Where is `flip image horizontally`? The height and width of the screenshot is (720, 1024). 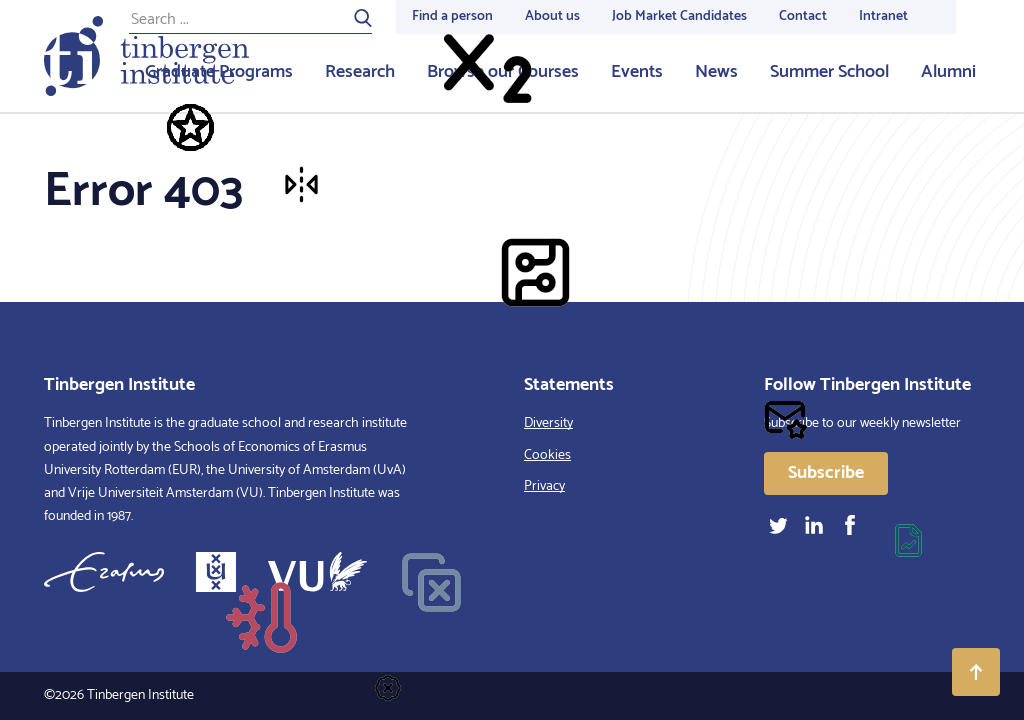
flip image horizontally is located at coordinates (301, 184).